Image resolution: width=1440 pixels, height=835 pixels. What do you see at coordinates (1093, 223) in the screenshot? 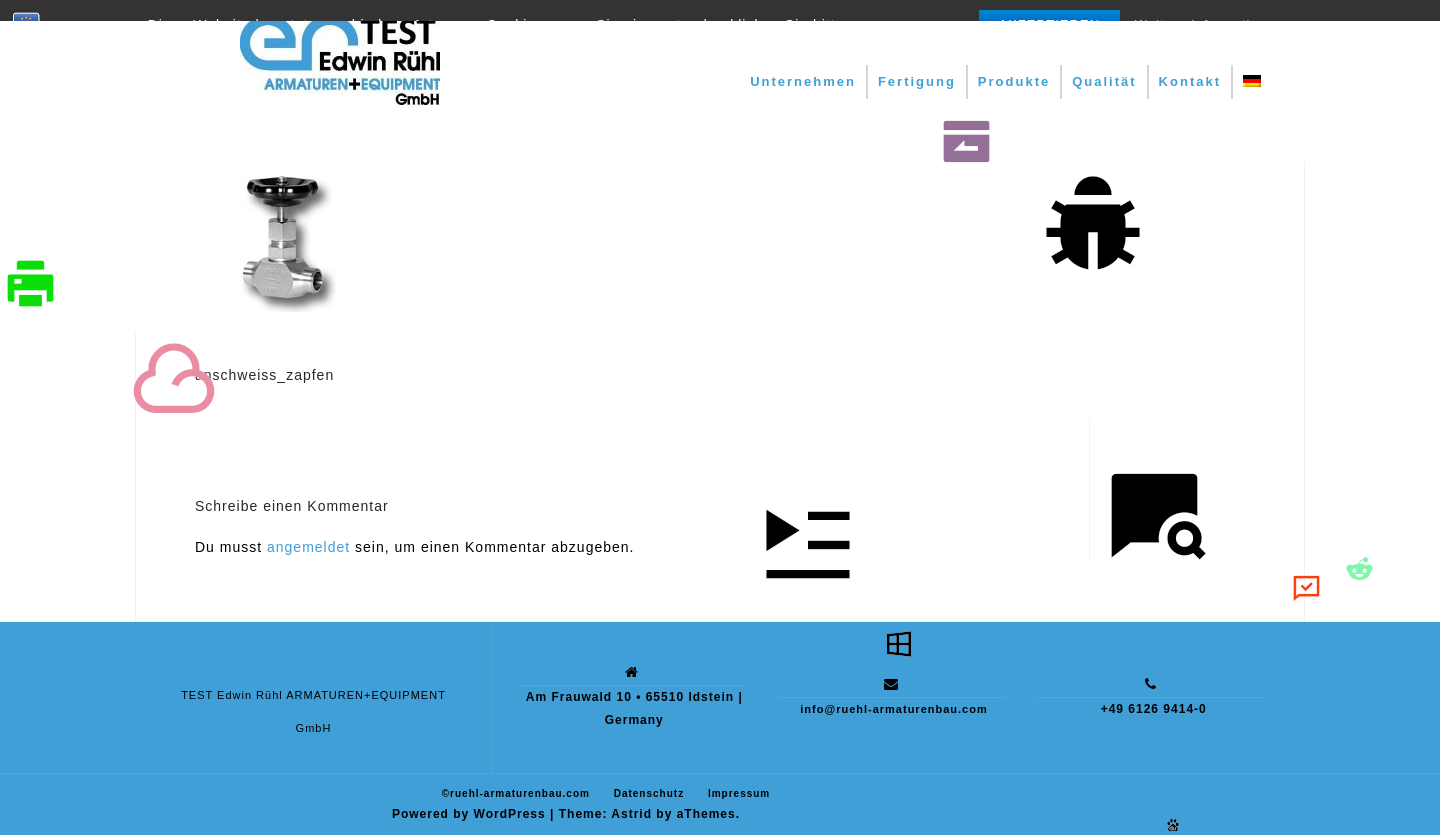
I see `report a bug or issue` at bounding box center [1093, 223].